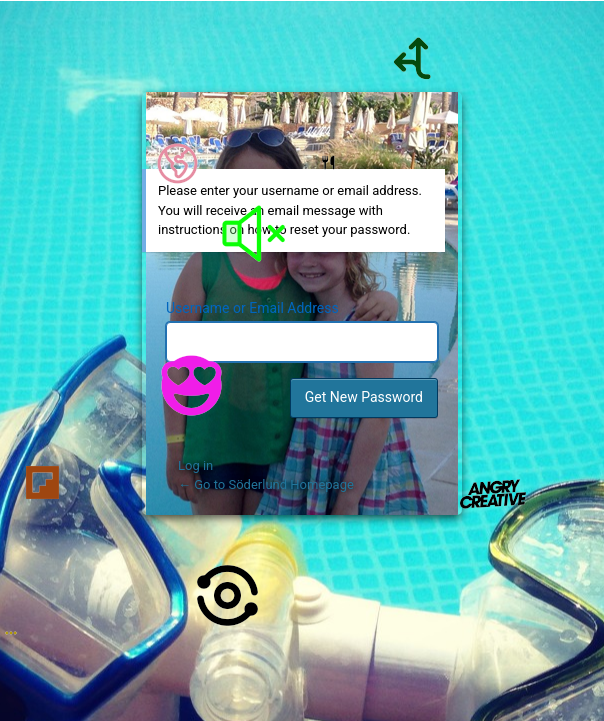 The width and height of the screenshot is (604, 721). I want to click on access food and dining options, so click(328, 162).